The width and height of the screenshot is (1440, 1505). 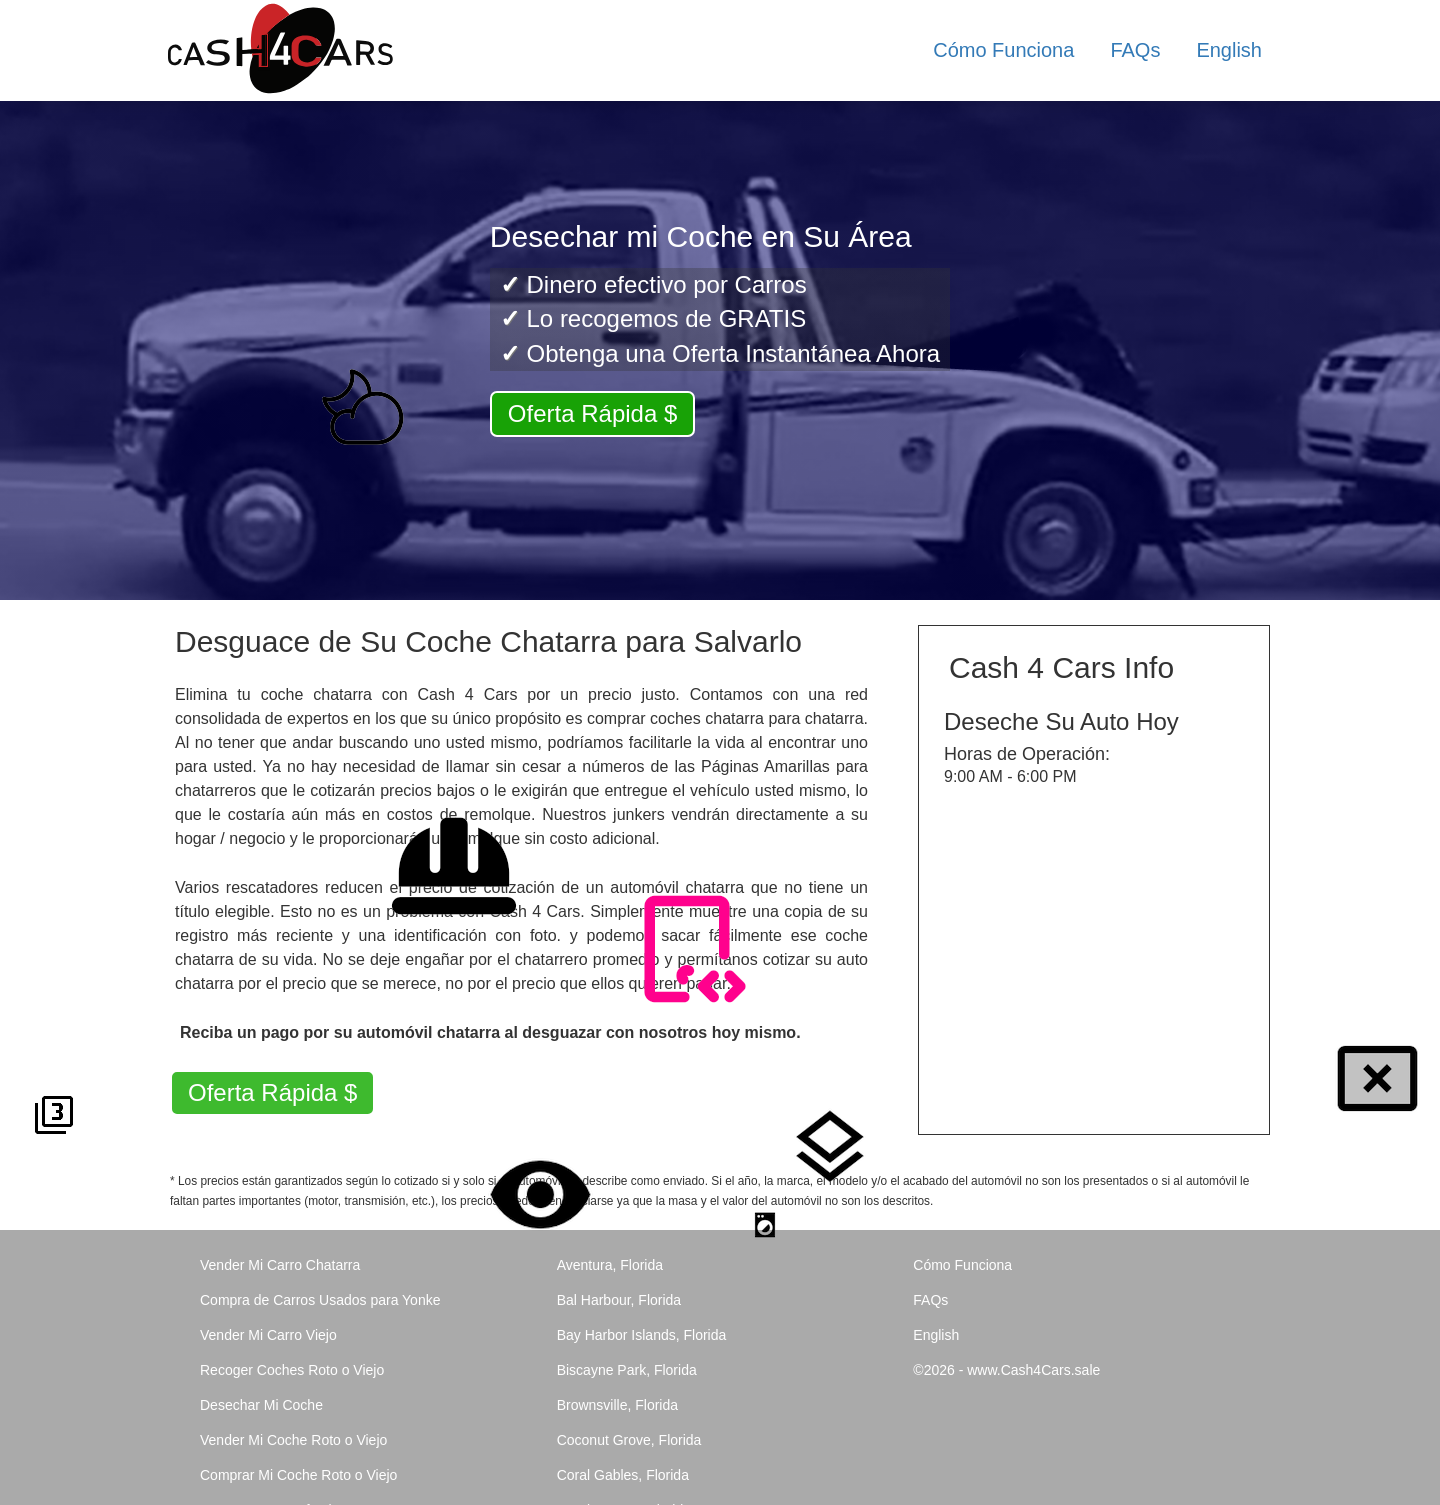 What do you see at coordinates (830, 1148) in the screenshot?
I see `toggle map layers on or off` at bounding box center [830, 1148].